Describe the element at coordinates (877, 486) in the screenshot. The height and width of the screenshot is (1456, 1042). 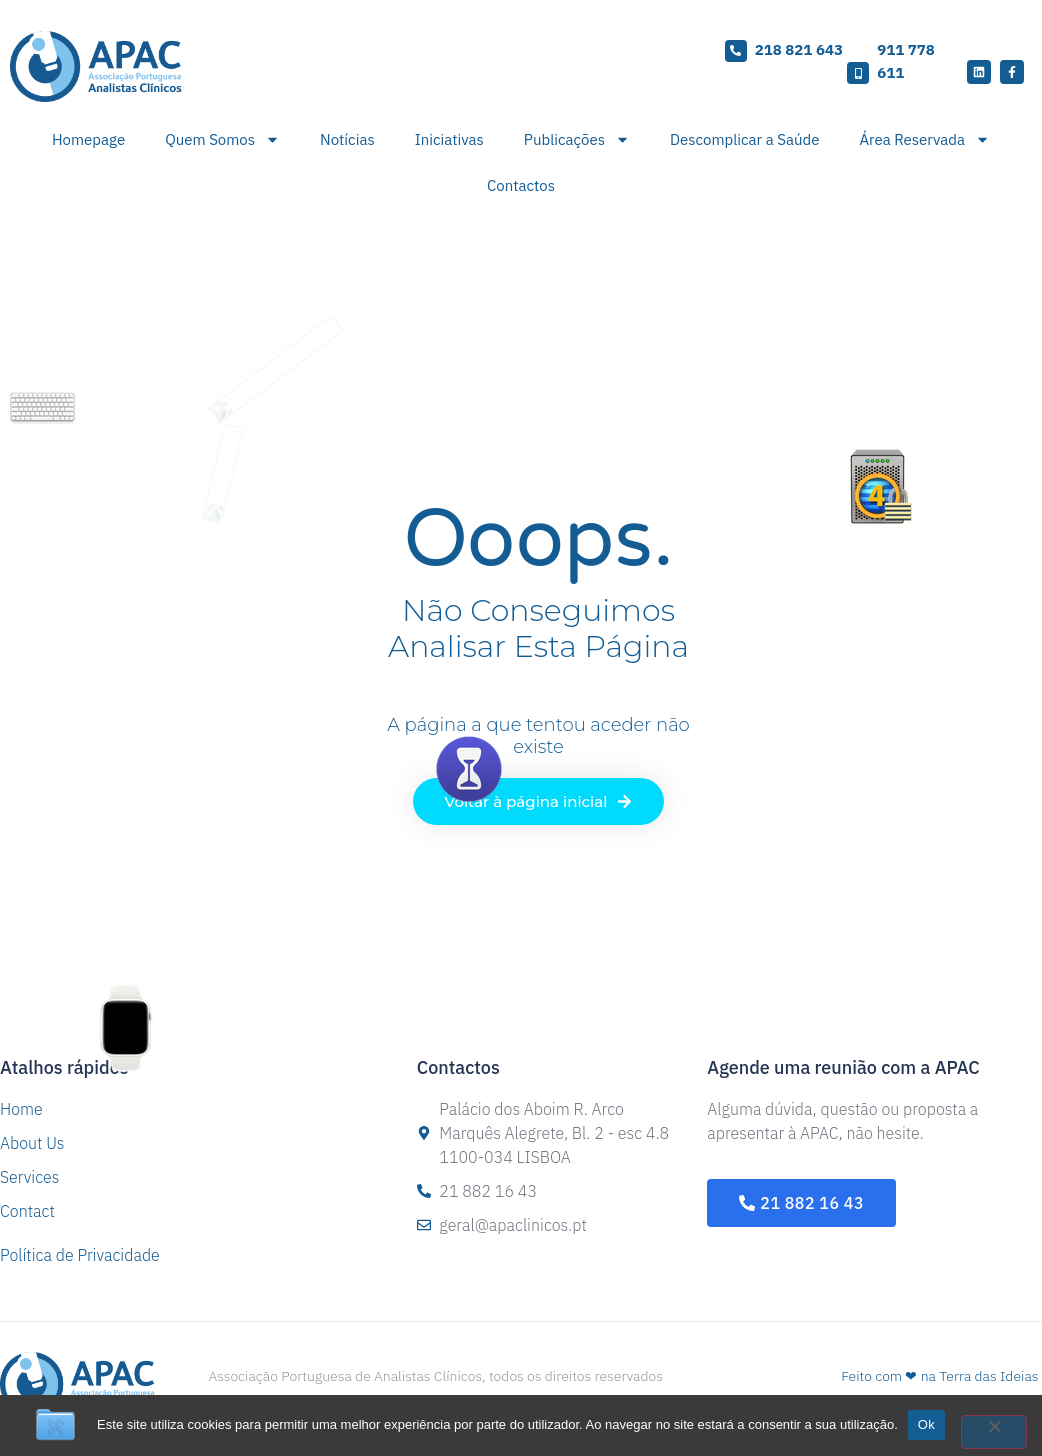
I see `locked RAID 4 storage array` at that location.